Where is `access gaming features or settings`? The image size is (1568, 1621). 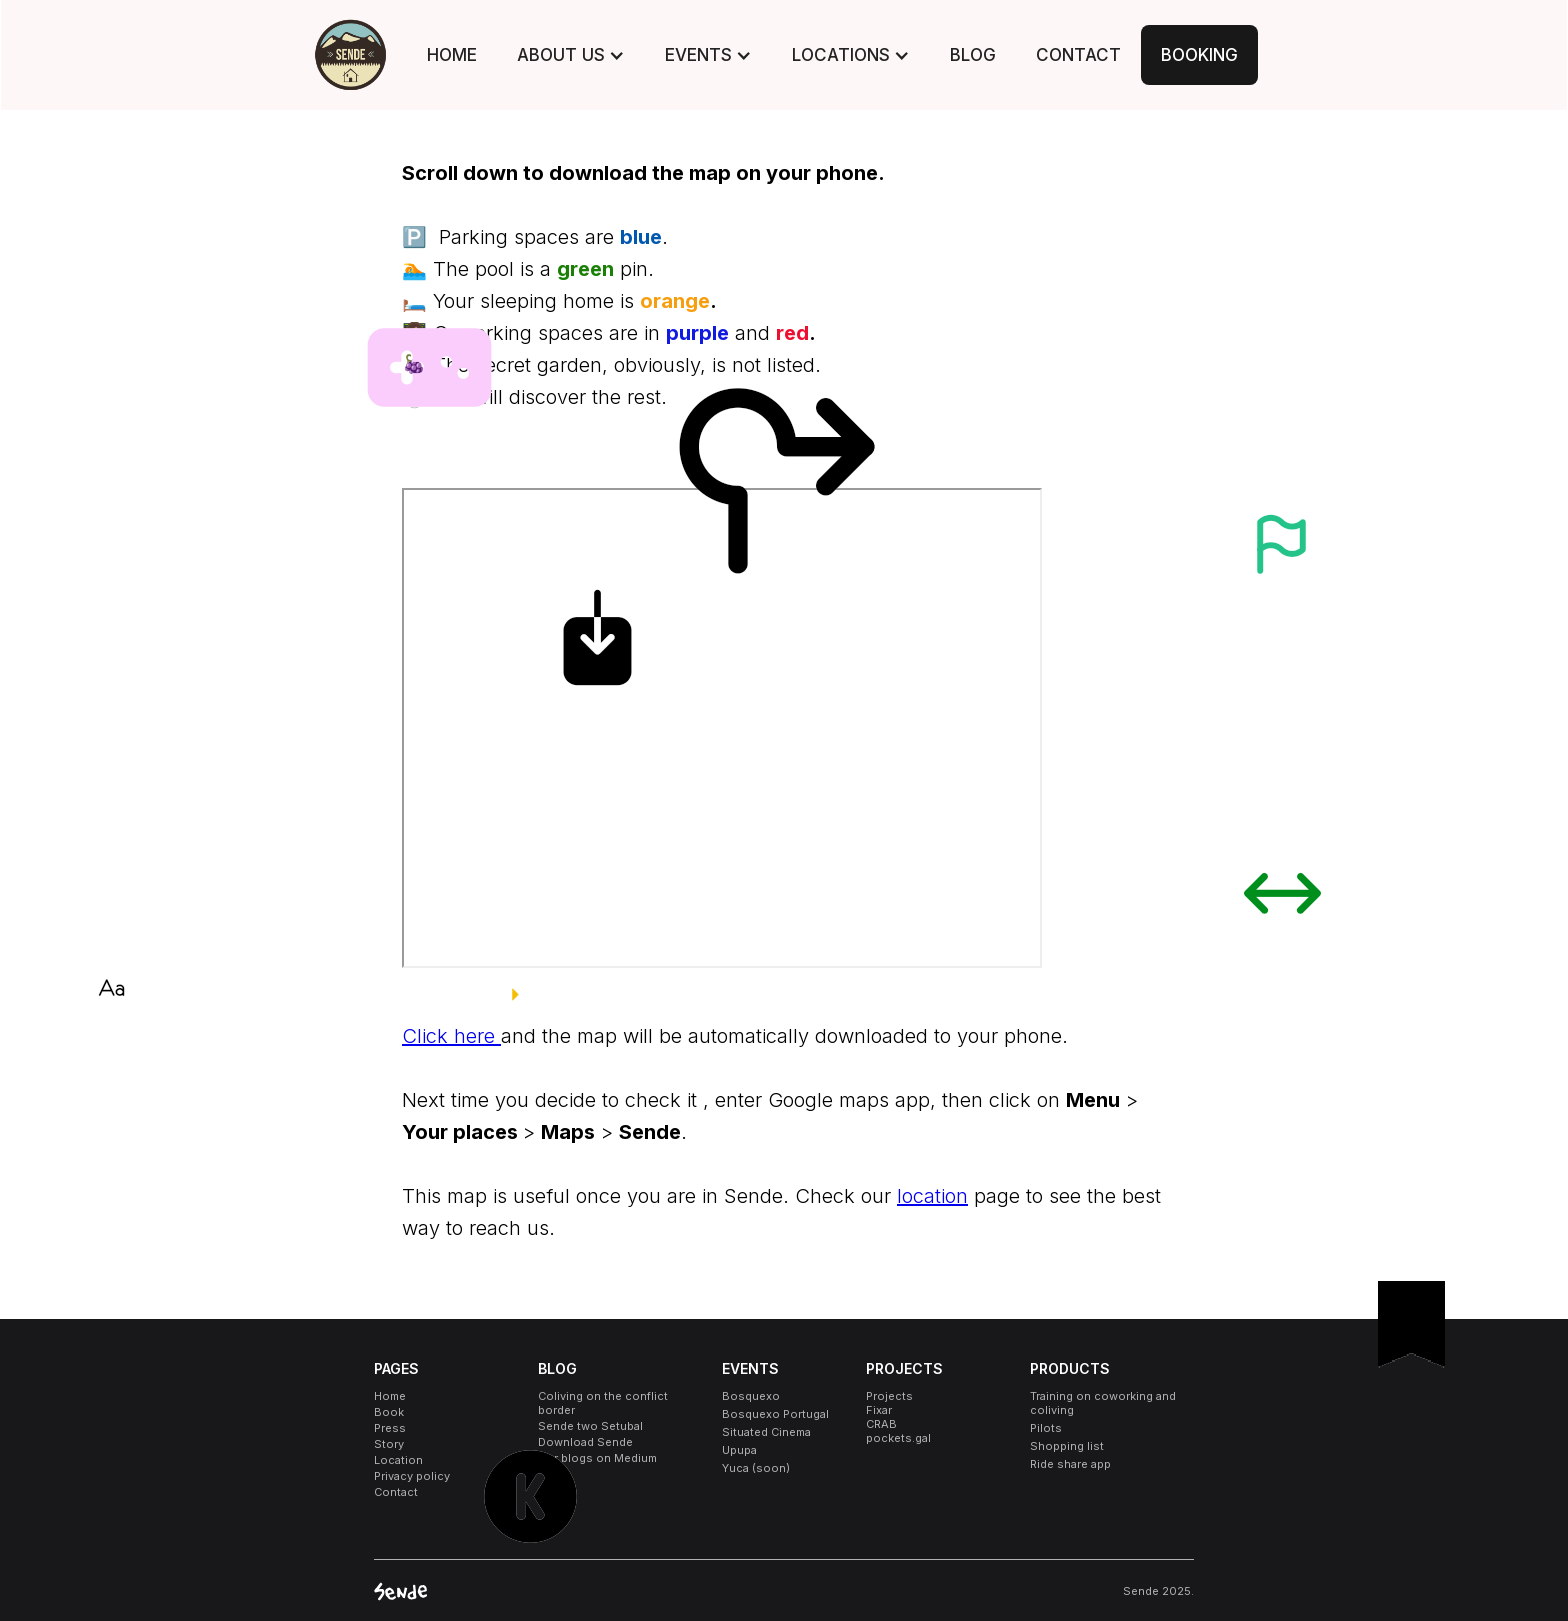 access gaming features or settings is located at coordinates (429, 367).